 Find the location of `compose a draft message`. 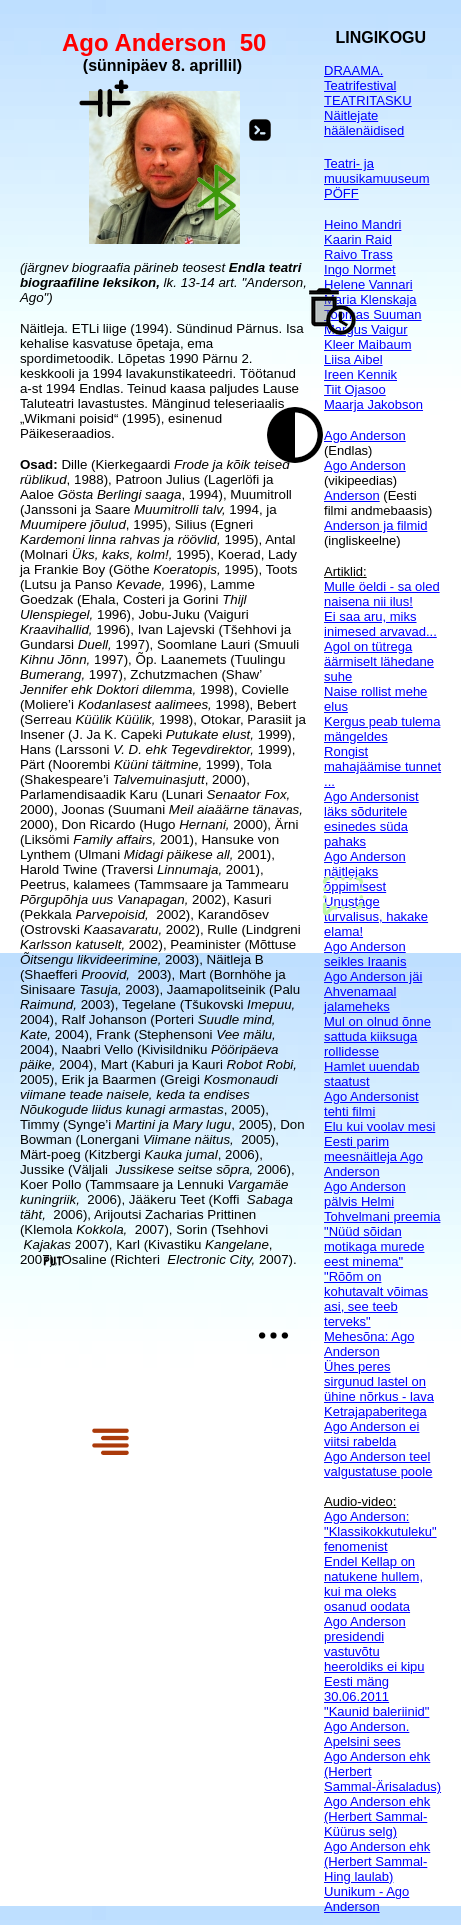

compose a draft message is located at coordinates (343, 895).